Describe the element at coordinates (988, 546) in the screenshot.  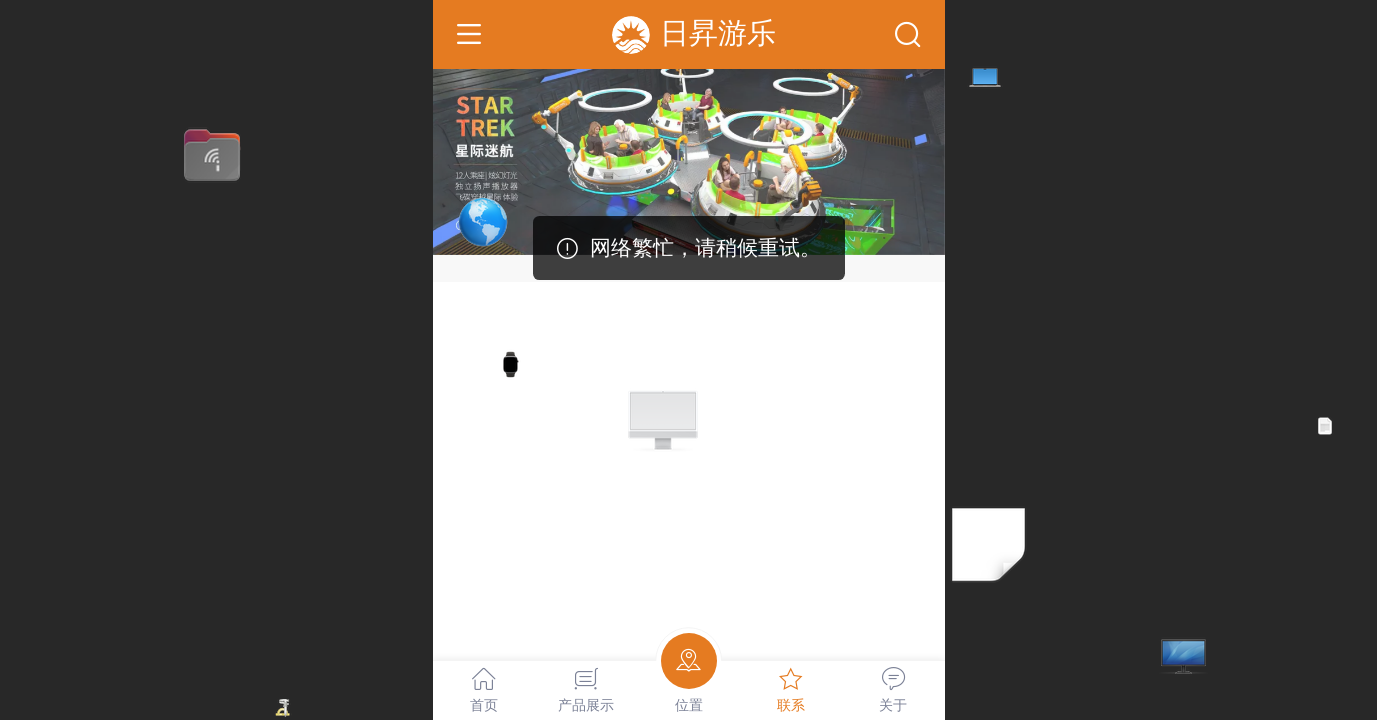
I see `unknown or unrecognized clipping file type` at that location.